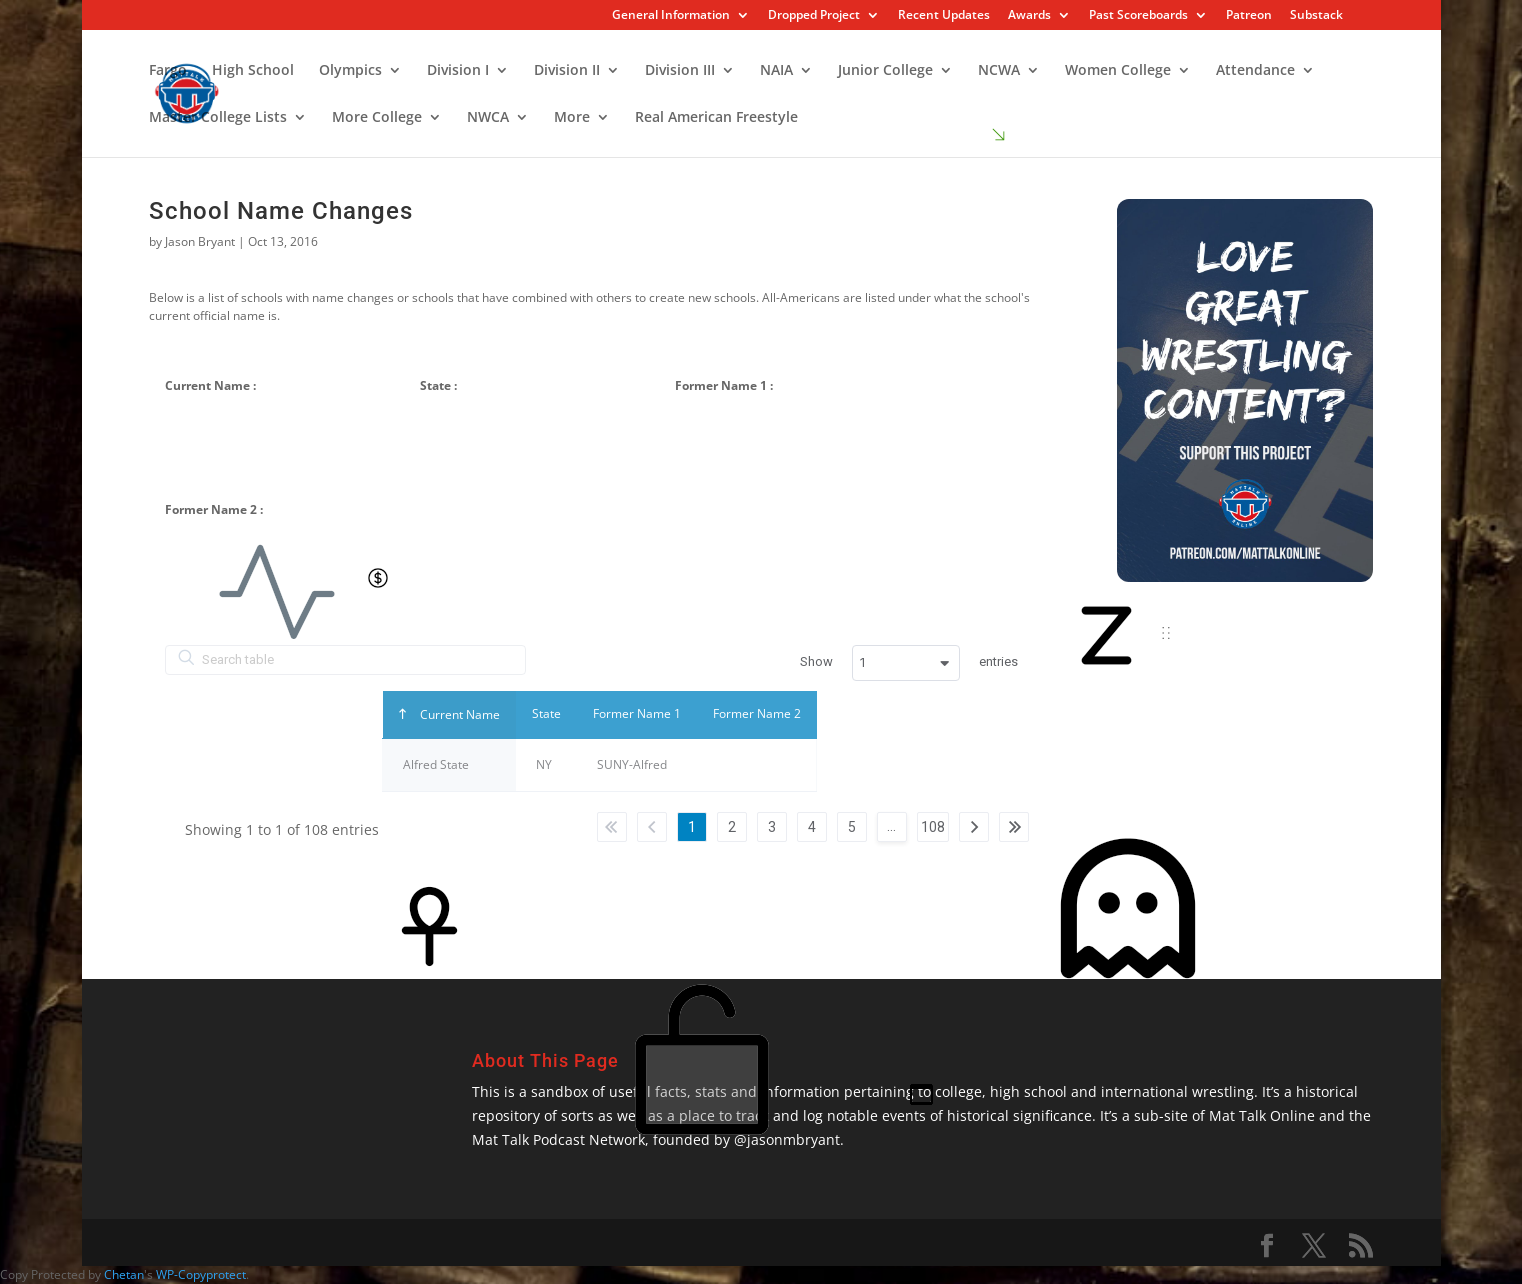 This screenshot has height=1284, width=1522. What do you see at coordinates (277, 594) in the screenshot?
I see `view health or heart rate data` at bounding box center [277, 594].